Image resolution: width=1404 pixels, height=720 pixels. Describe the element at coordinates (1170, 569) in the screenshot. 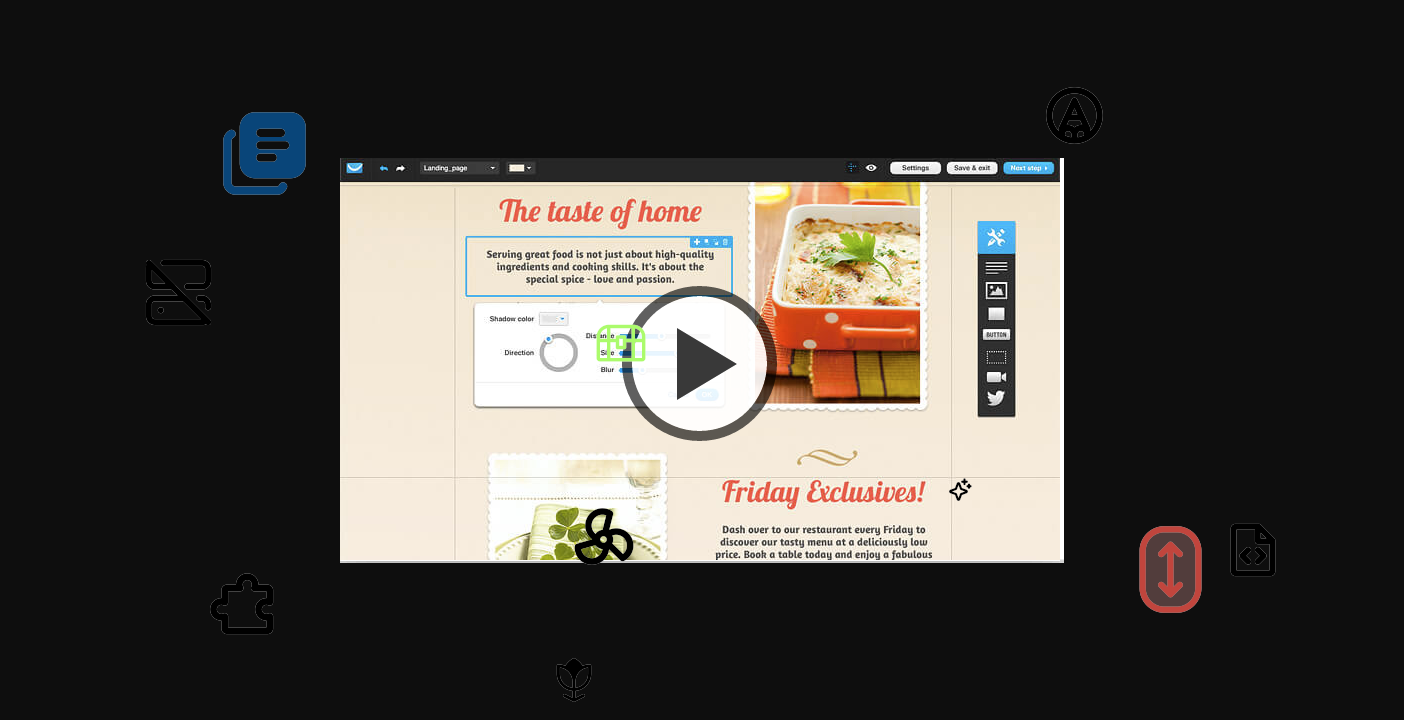

I see `scroll up or down on the page` at that location.